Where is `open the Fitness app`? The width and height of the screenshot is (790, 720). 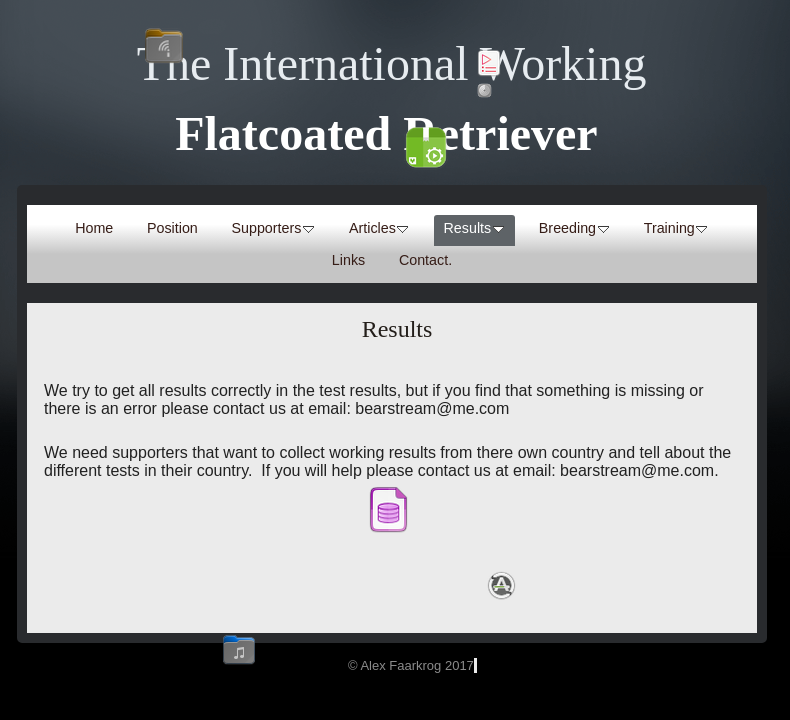 open the Fitness app is located at coordinates (484, 90).